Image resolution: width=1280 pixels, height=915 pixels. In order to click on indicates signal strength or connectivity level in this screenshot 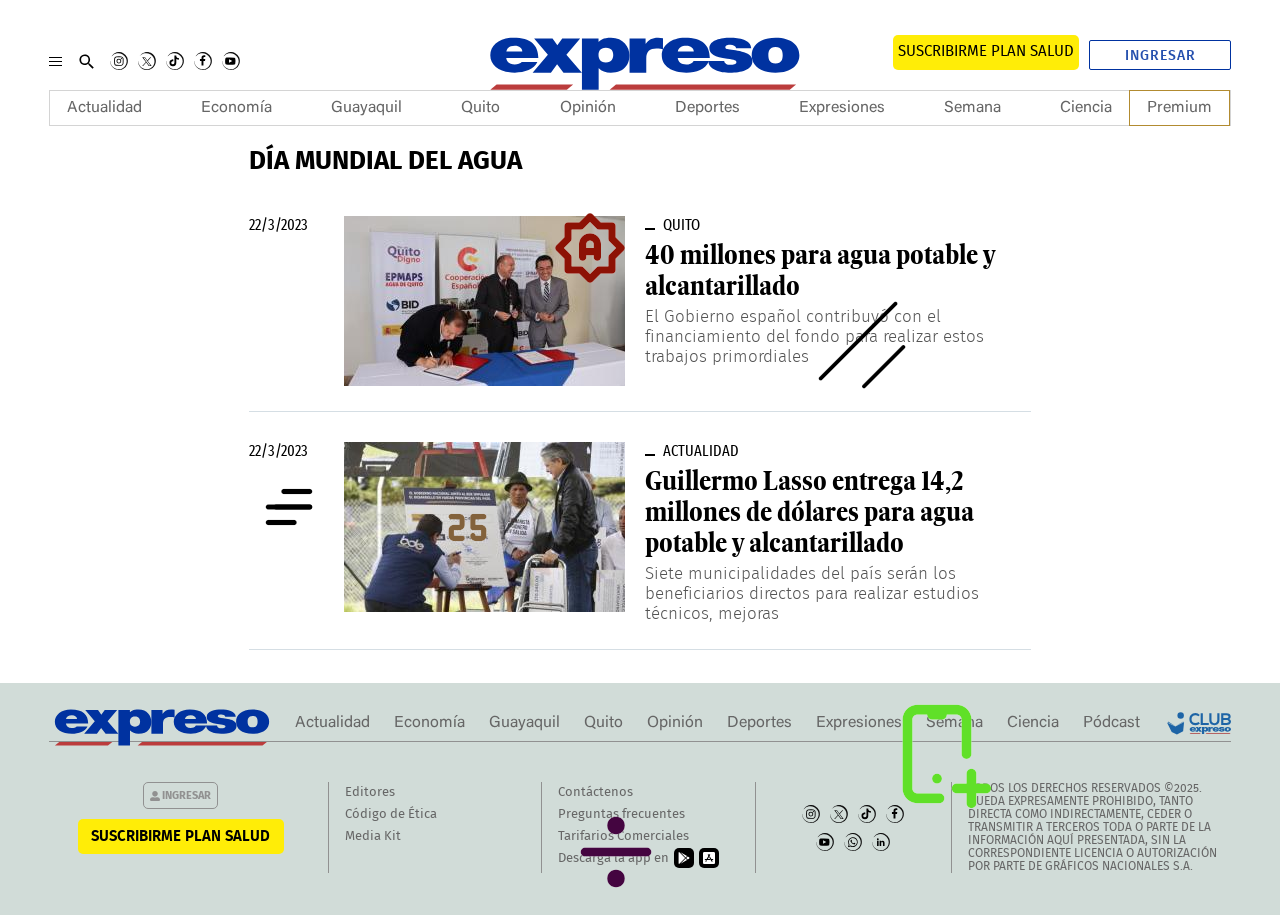, I will do `click(864, 347)`.